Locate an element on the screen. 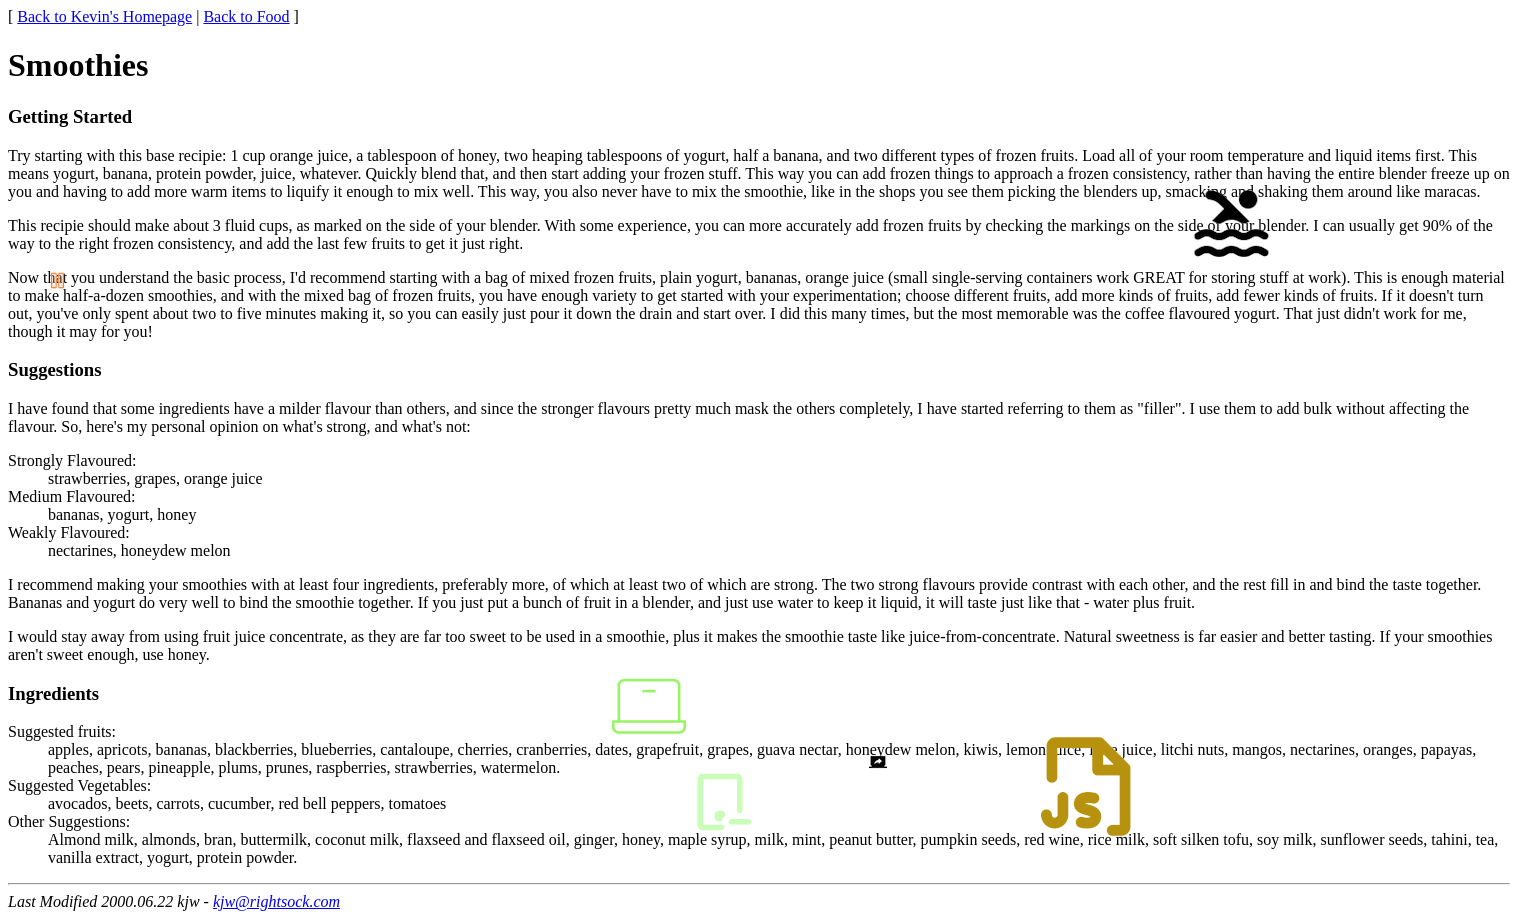  view pool or swimming amenities is located at coordinates (1231, 223).